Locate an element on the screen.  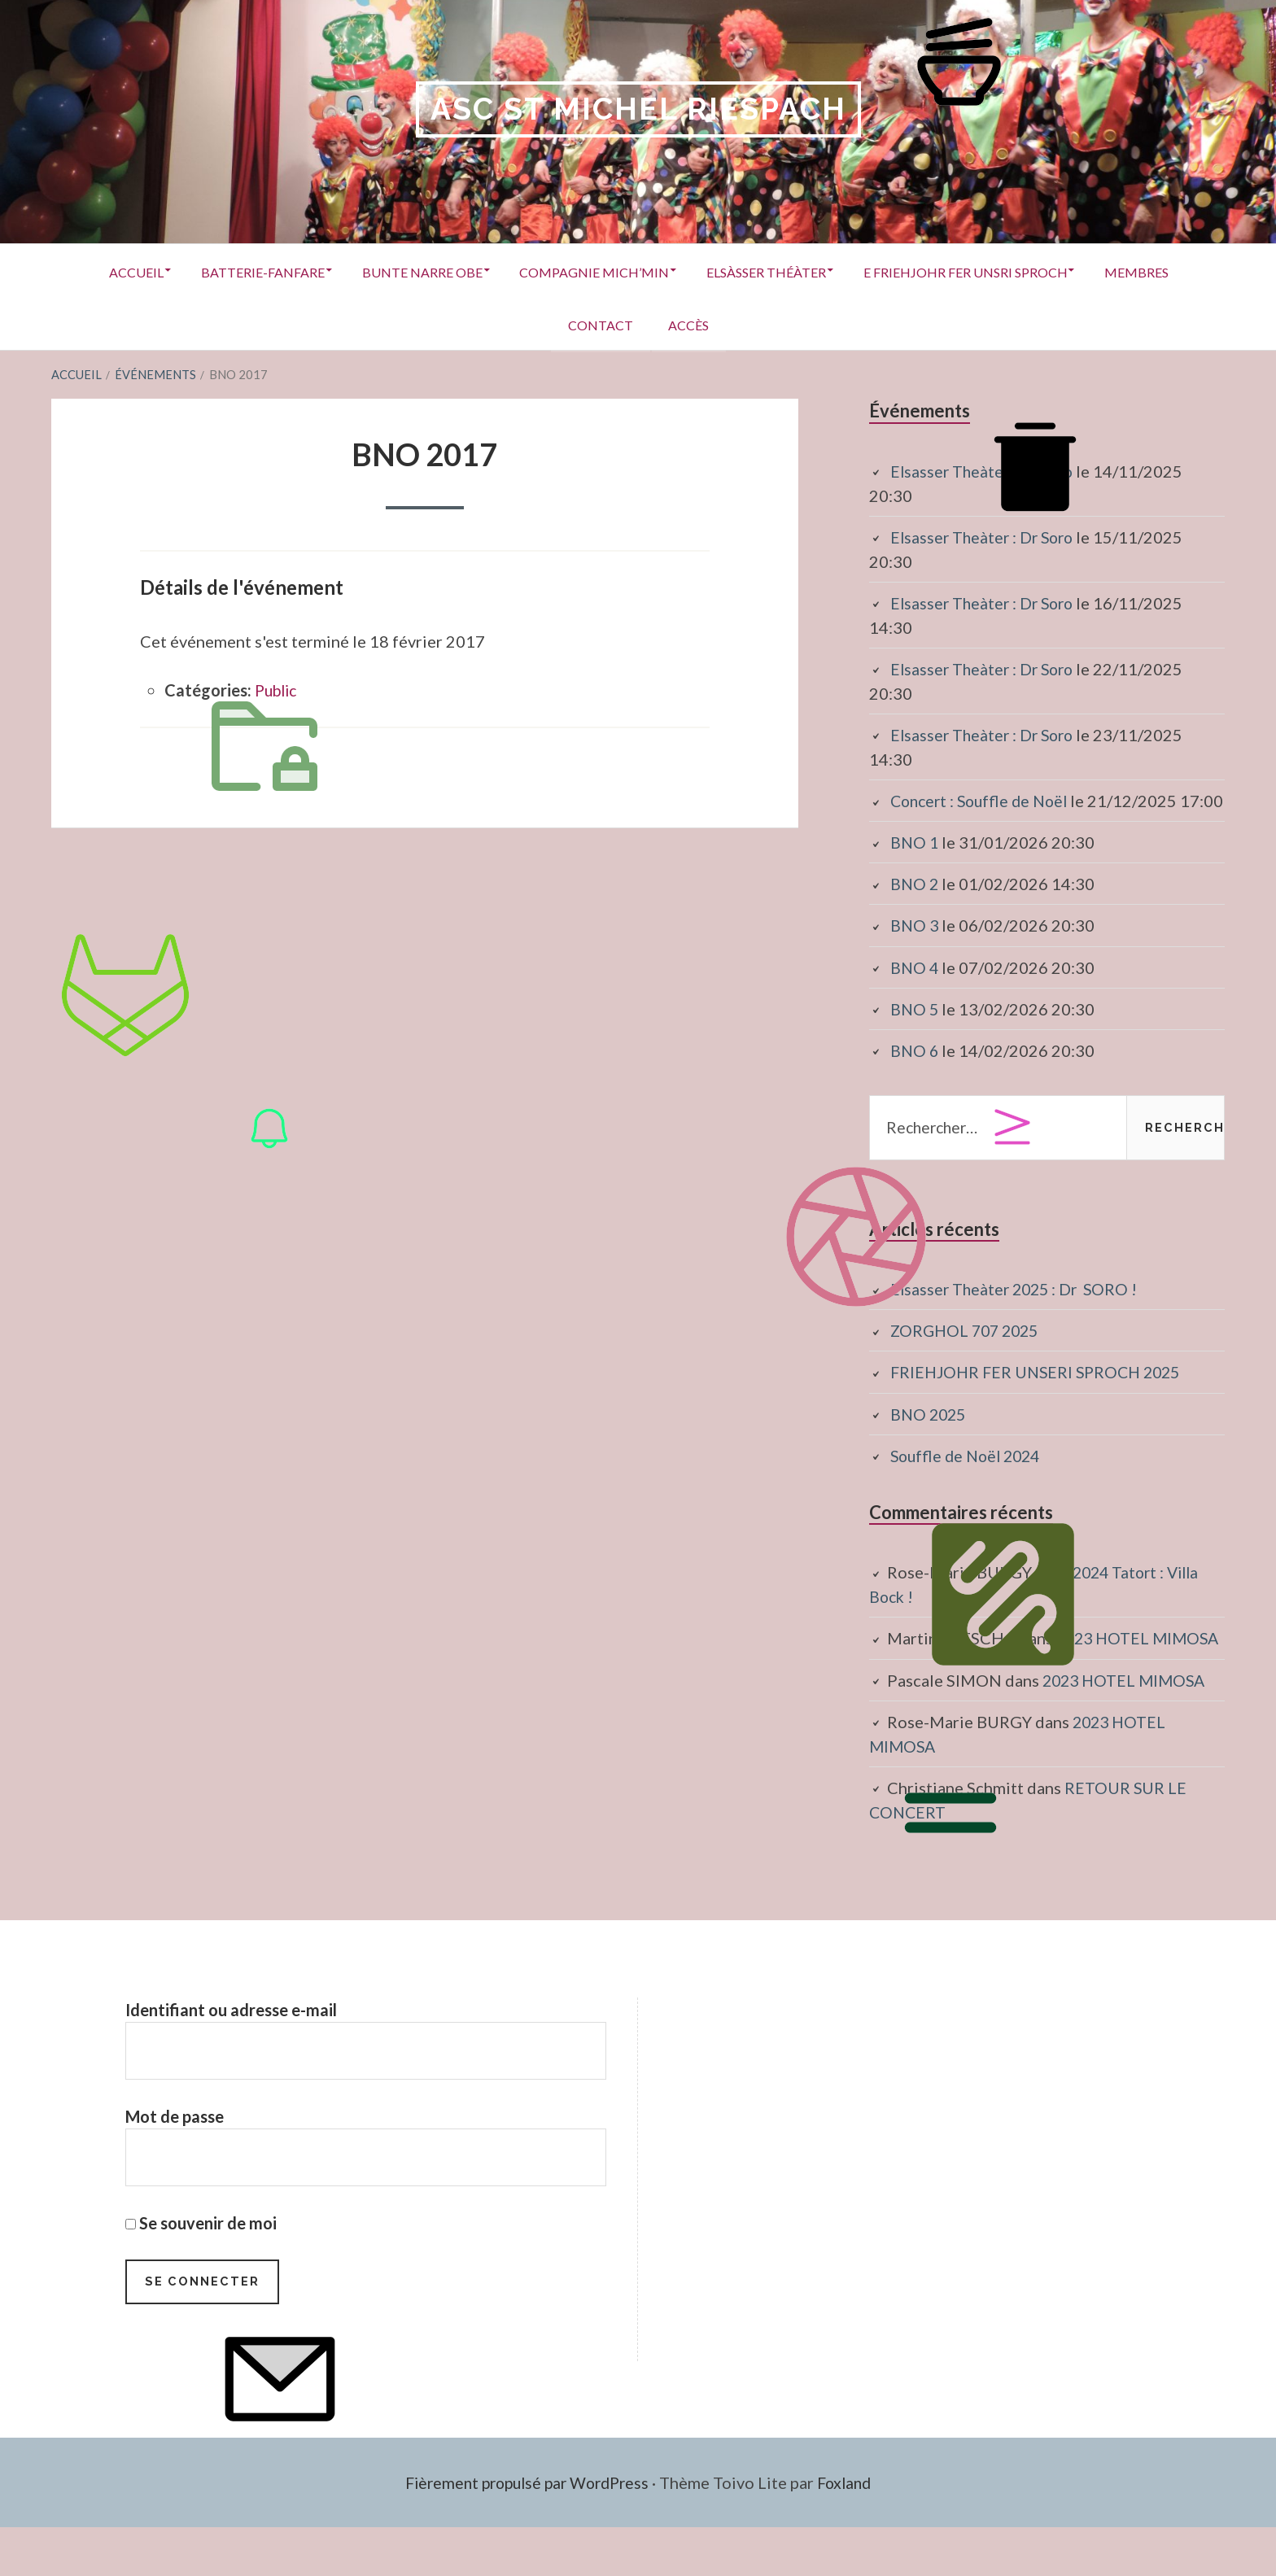
greater than or equal to comparison operator is located at coordinates (1012, 1128).